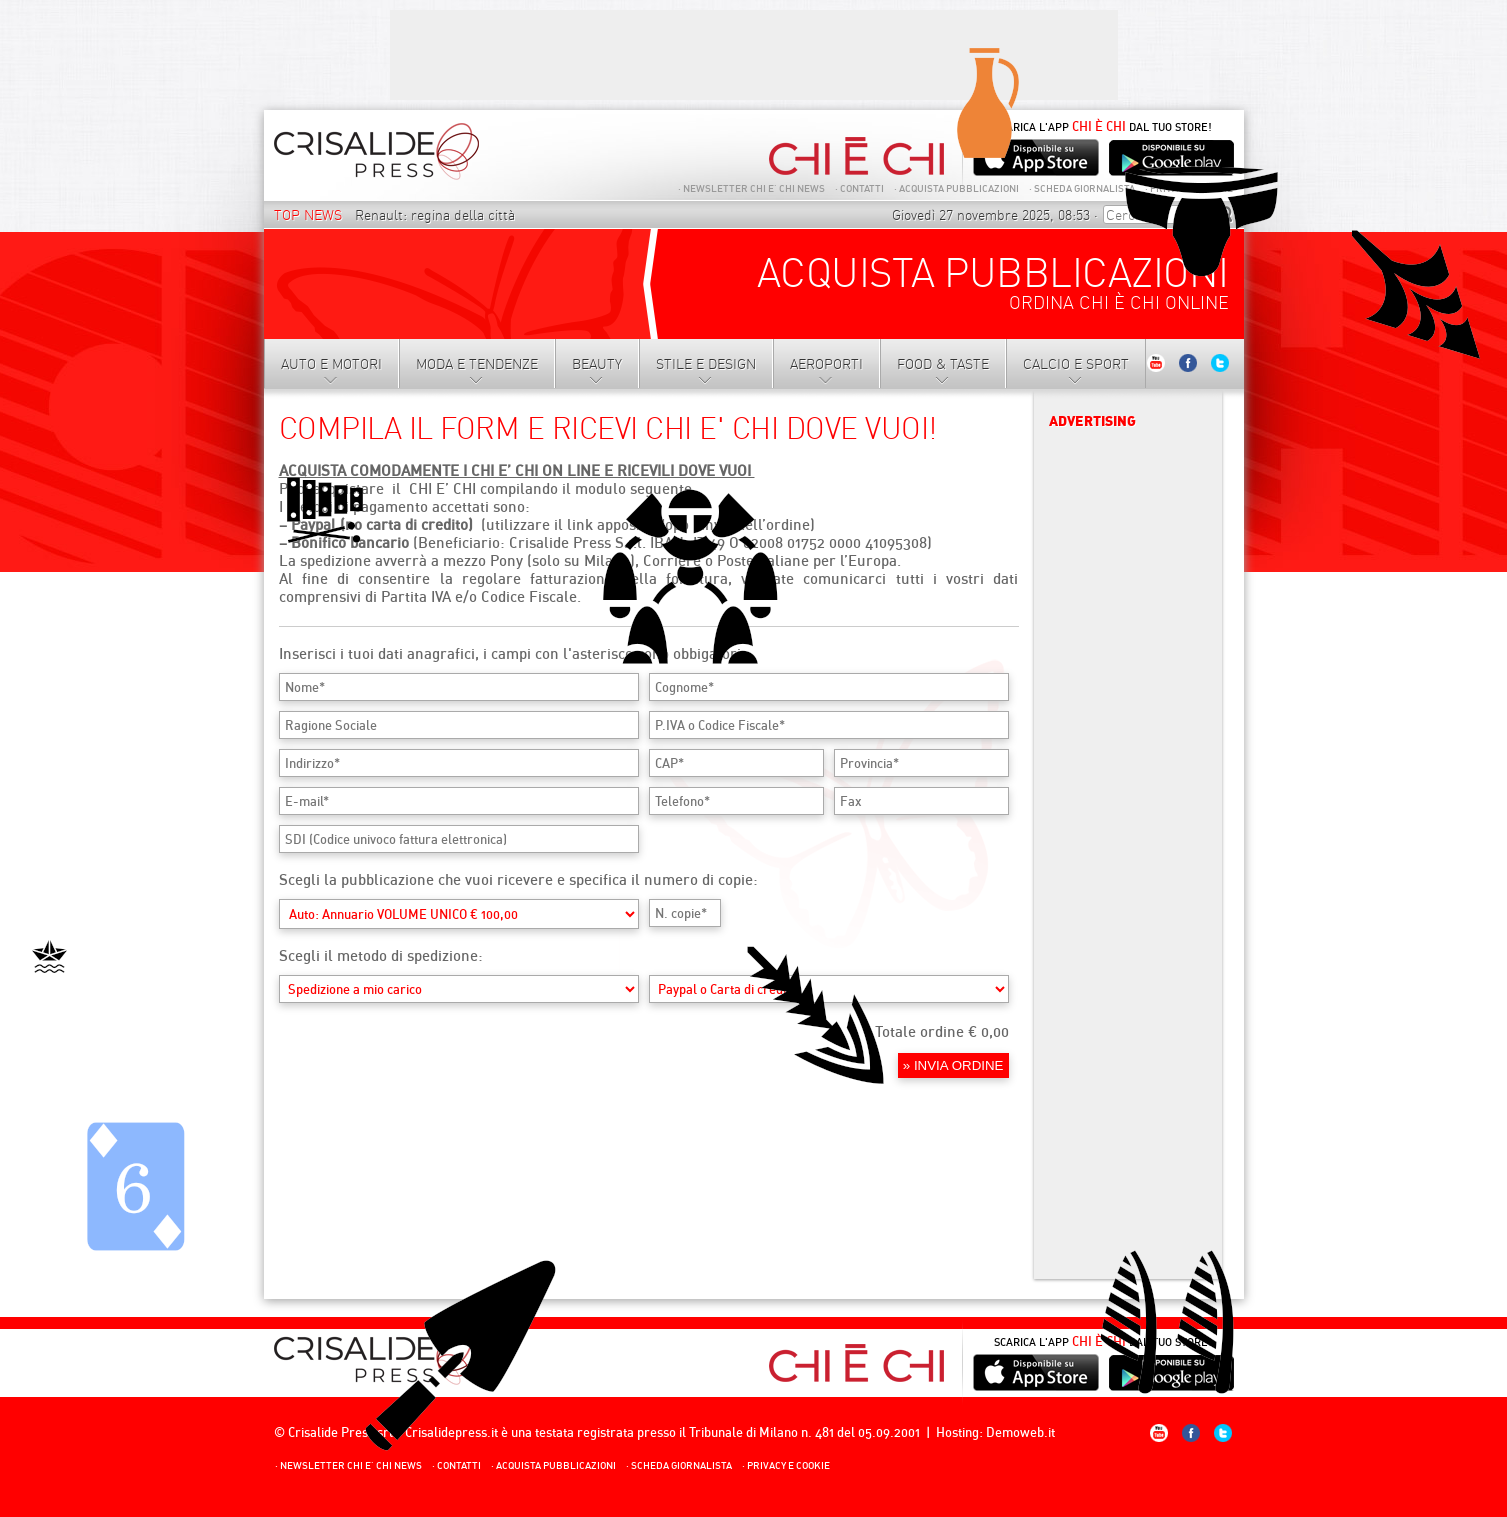 The width and height of the screenshot is (1507, 1517). What do you see at coordinates (49, 956) in the screenshot?
I see `send a message or note` at bounding box center [49, 956].